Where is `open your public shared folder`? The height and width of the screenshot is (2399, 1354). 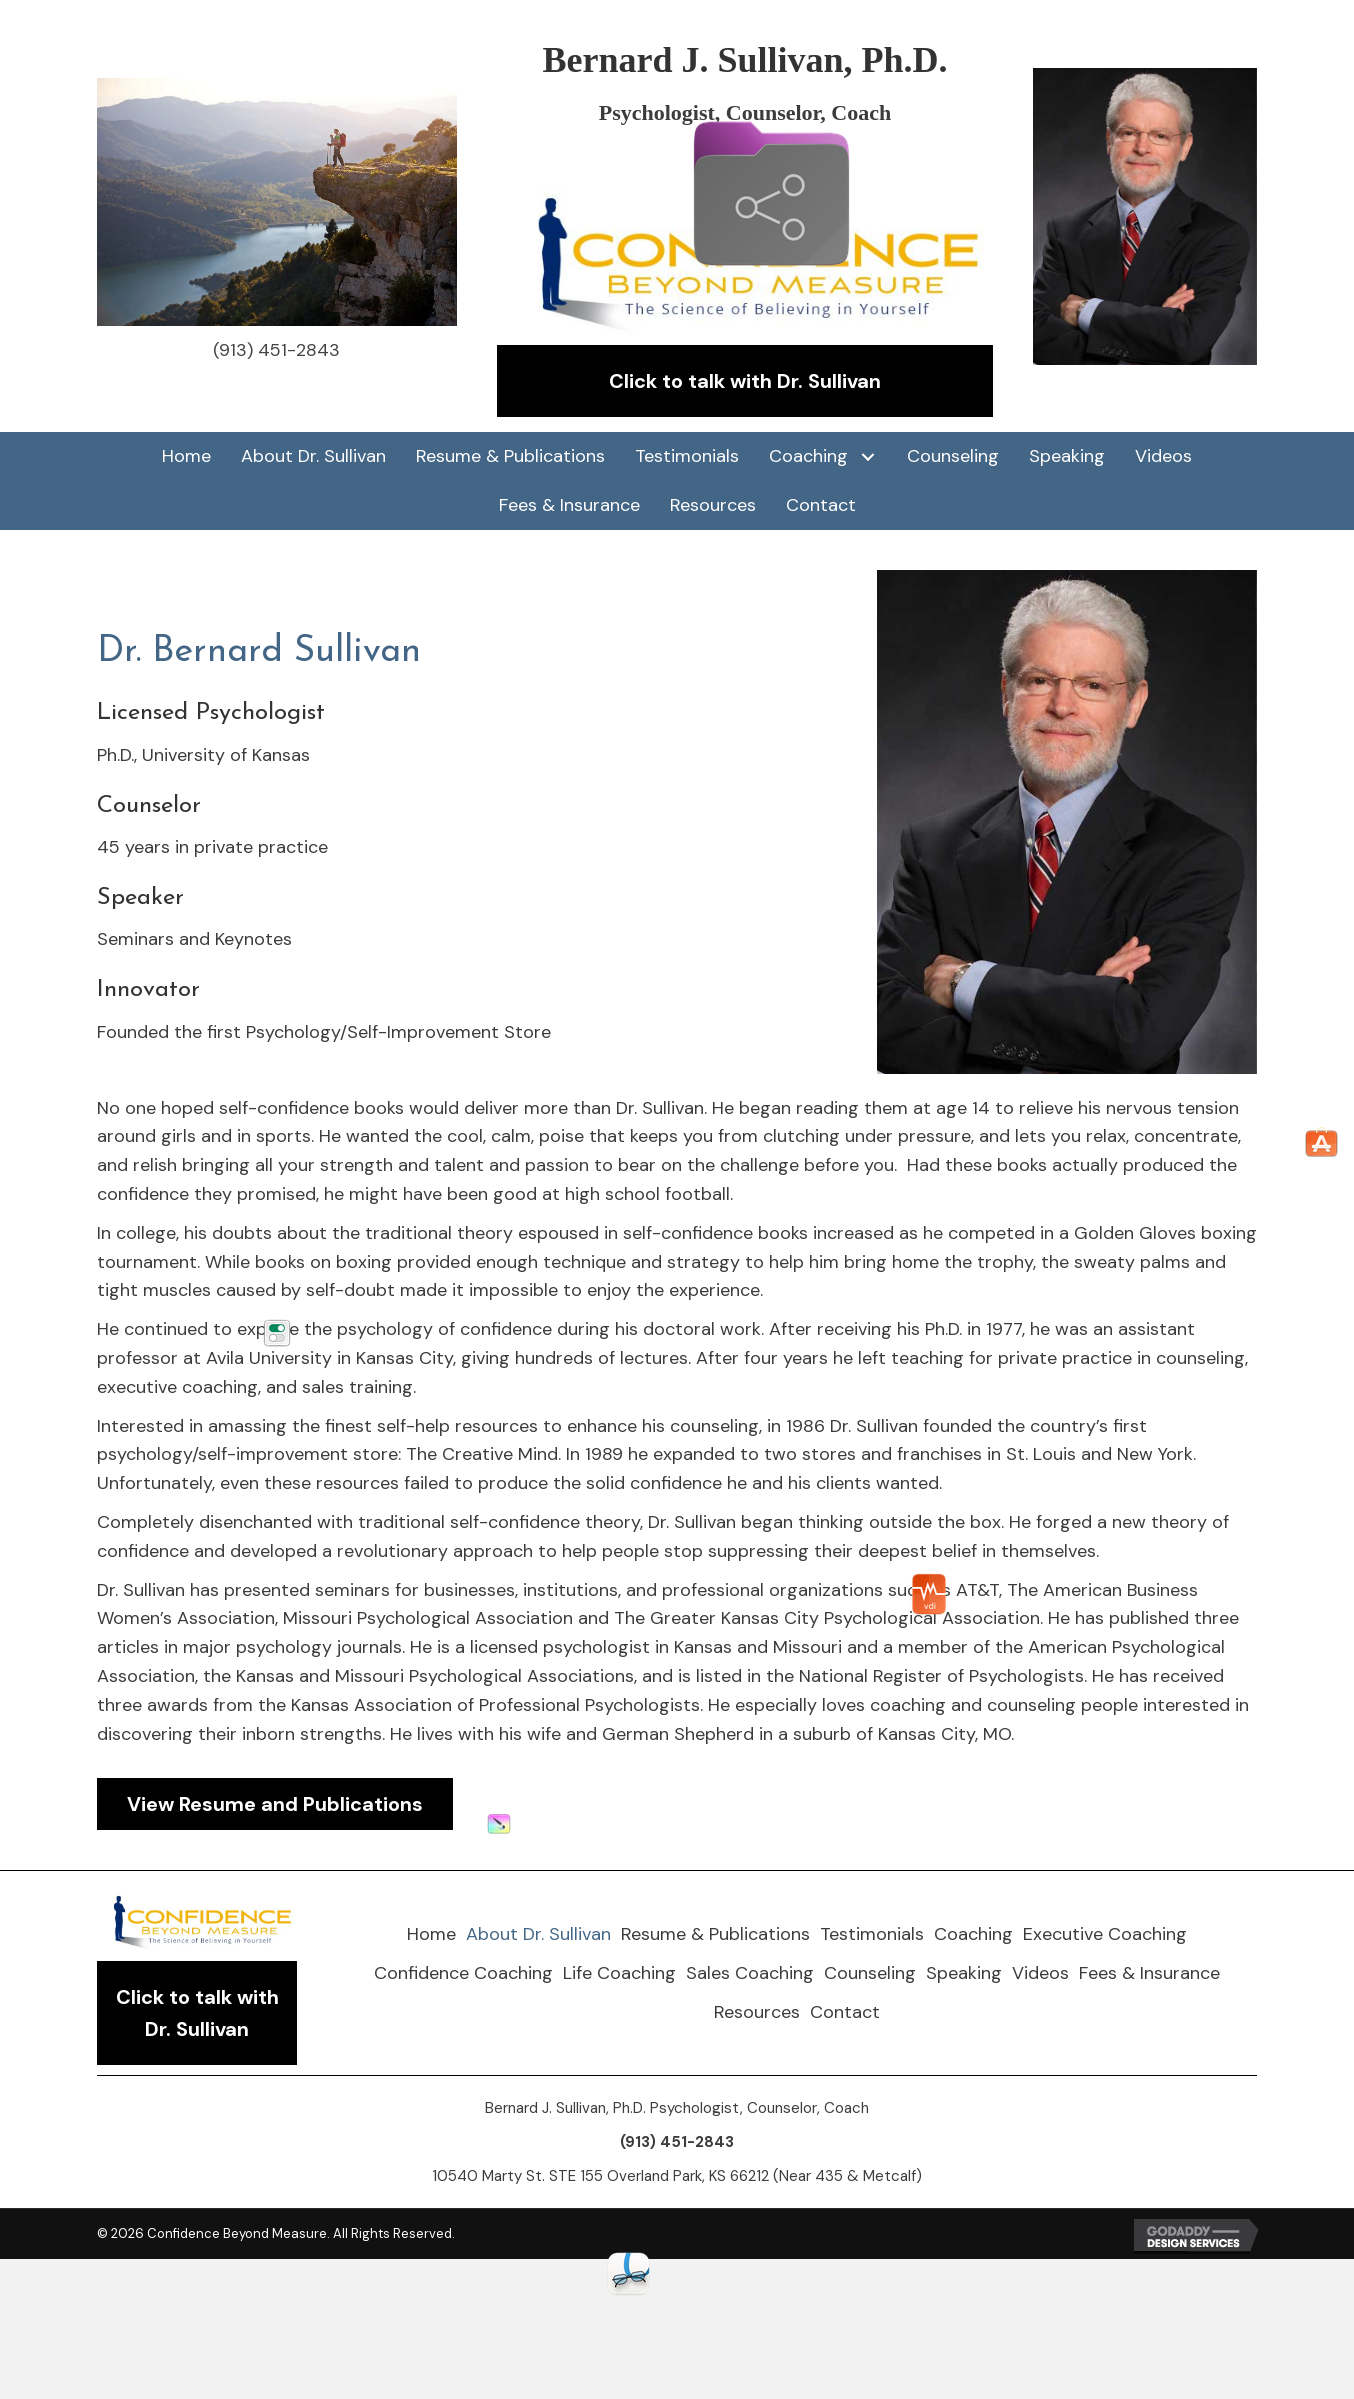
open your public shared folder is located at coordinates (771, 193).